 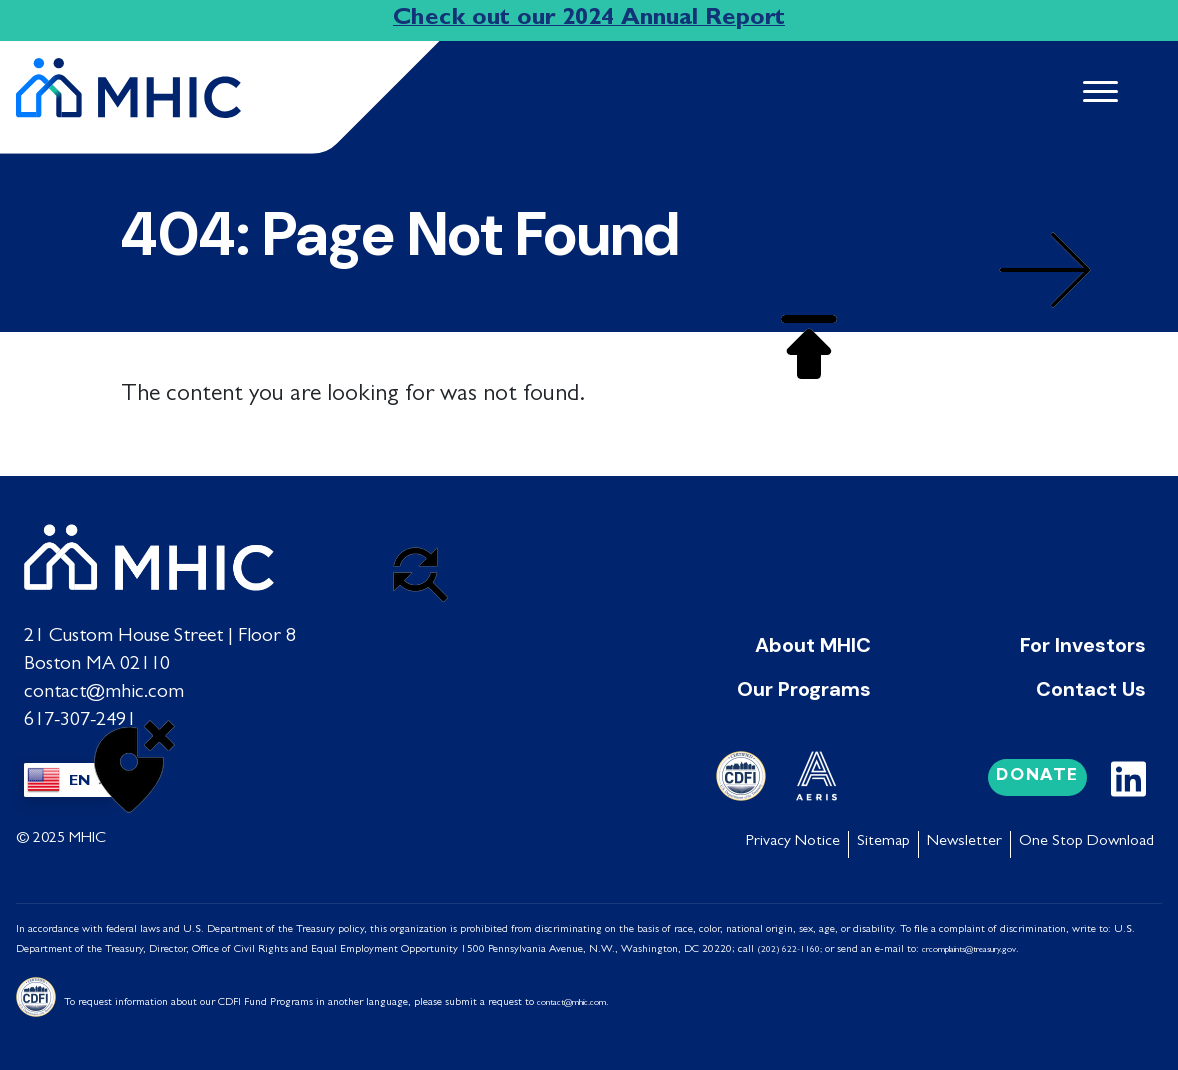 What do you see at coordinates (1045, 270) in the screenshot?
I see `navigate to the next item or page` at bounding box center [1045, 270].